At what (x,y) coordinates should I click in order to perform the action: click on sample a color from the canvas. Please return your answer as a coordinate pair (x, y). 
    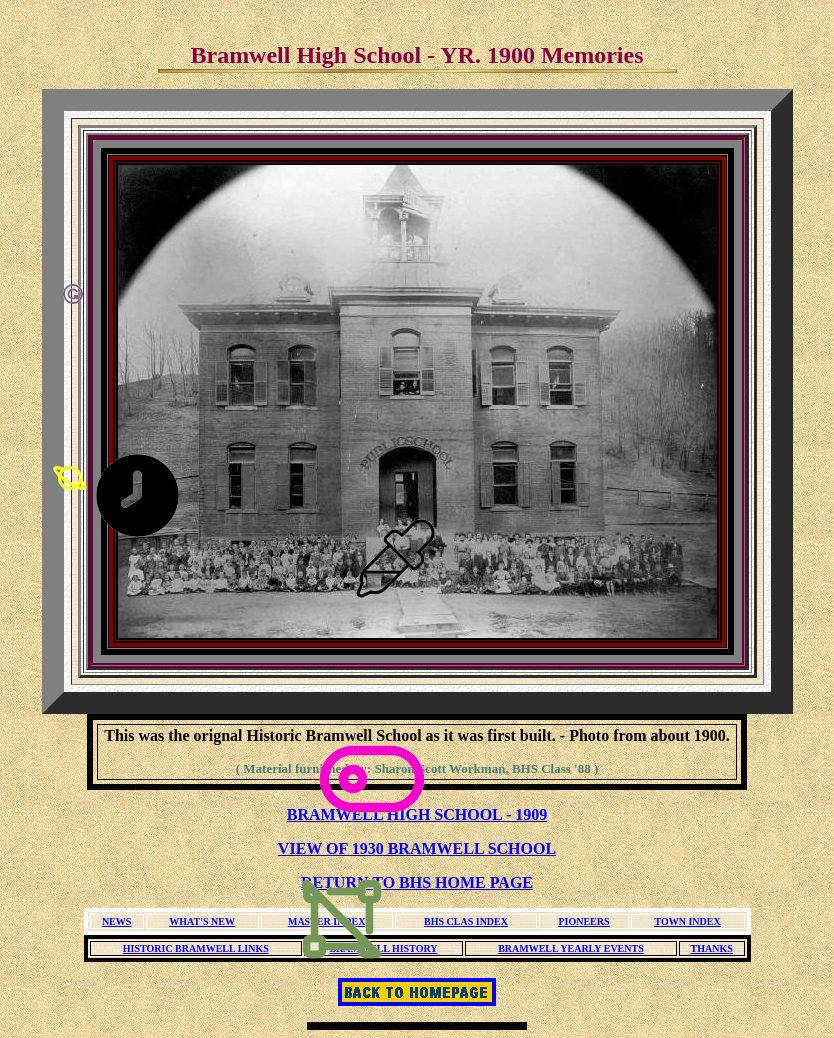
    Looking at the image, I should click on (395, 558).